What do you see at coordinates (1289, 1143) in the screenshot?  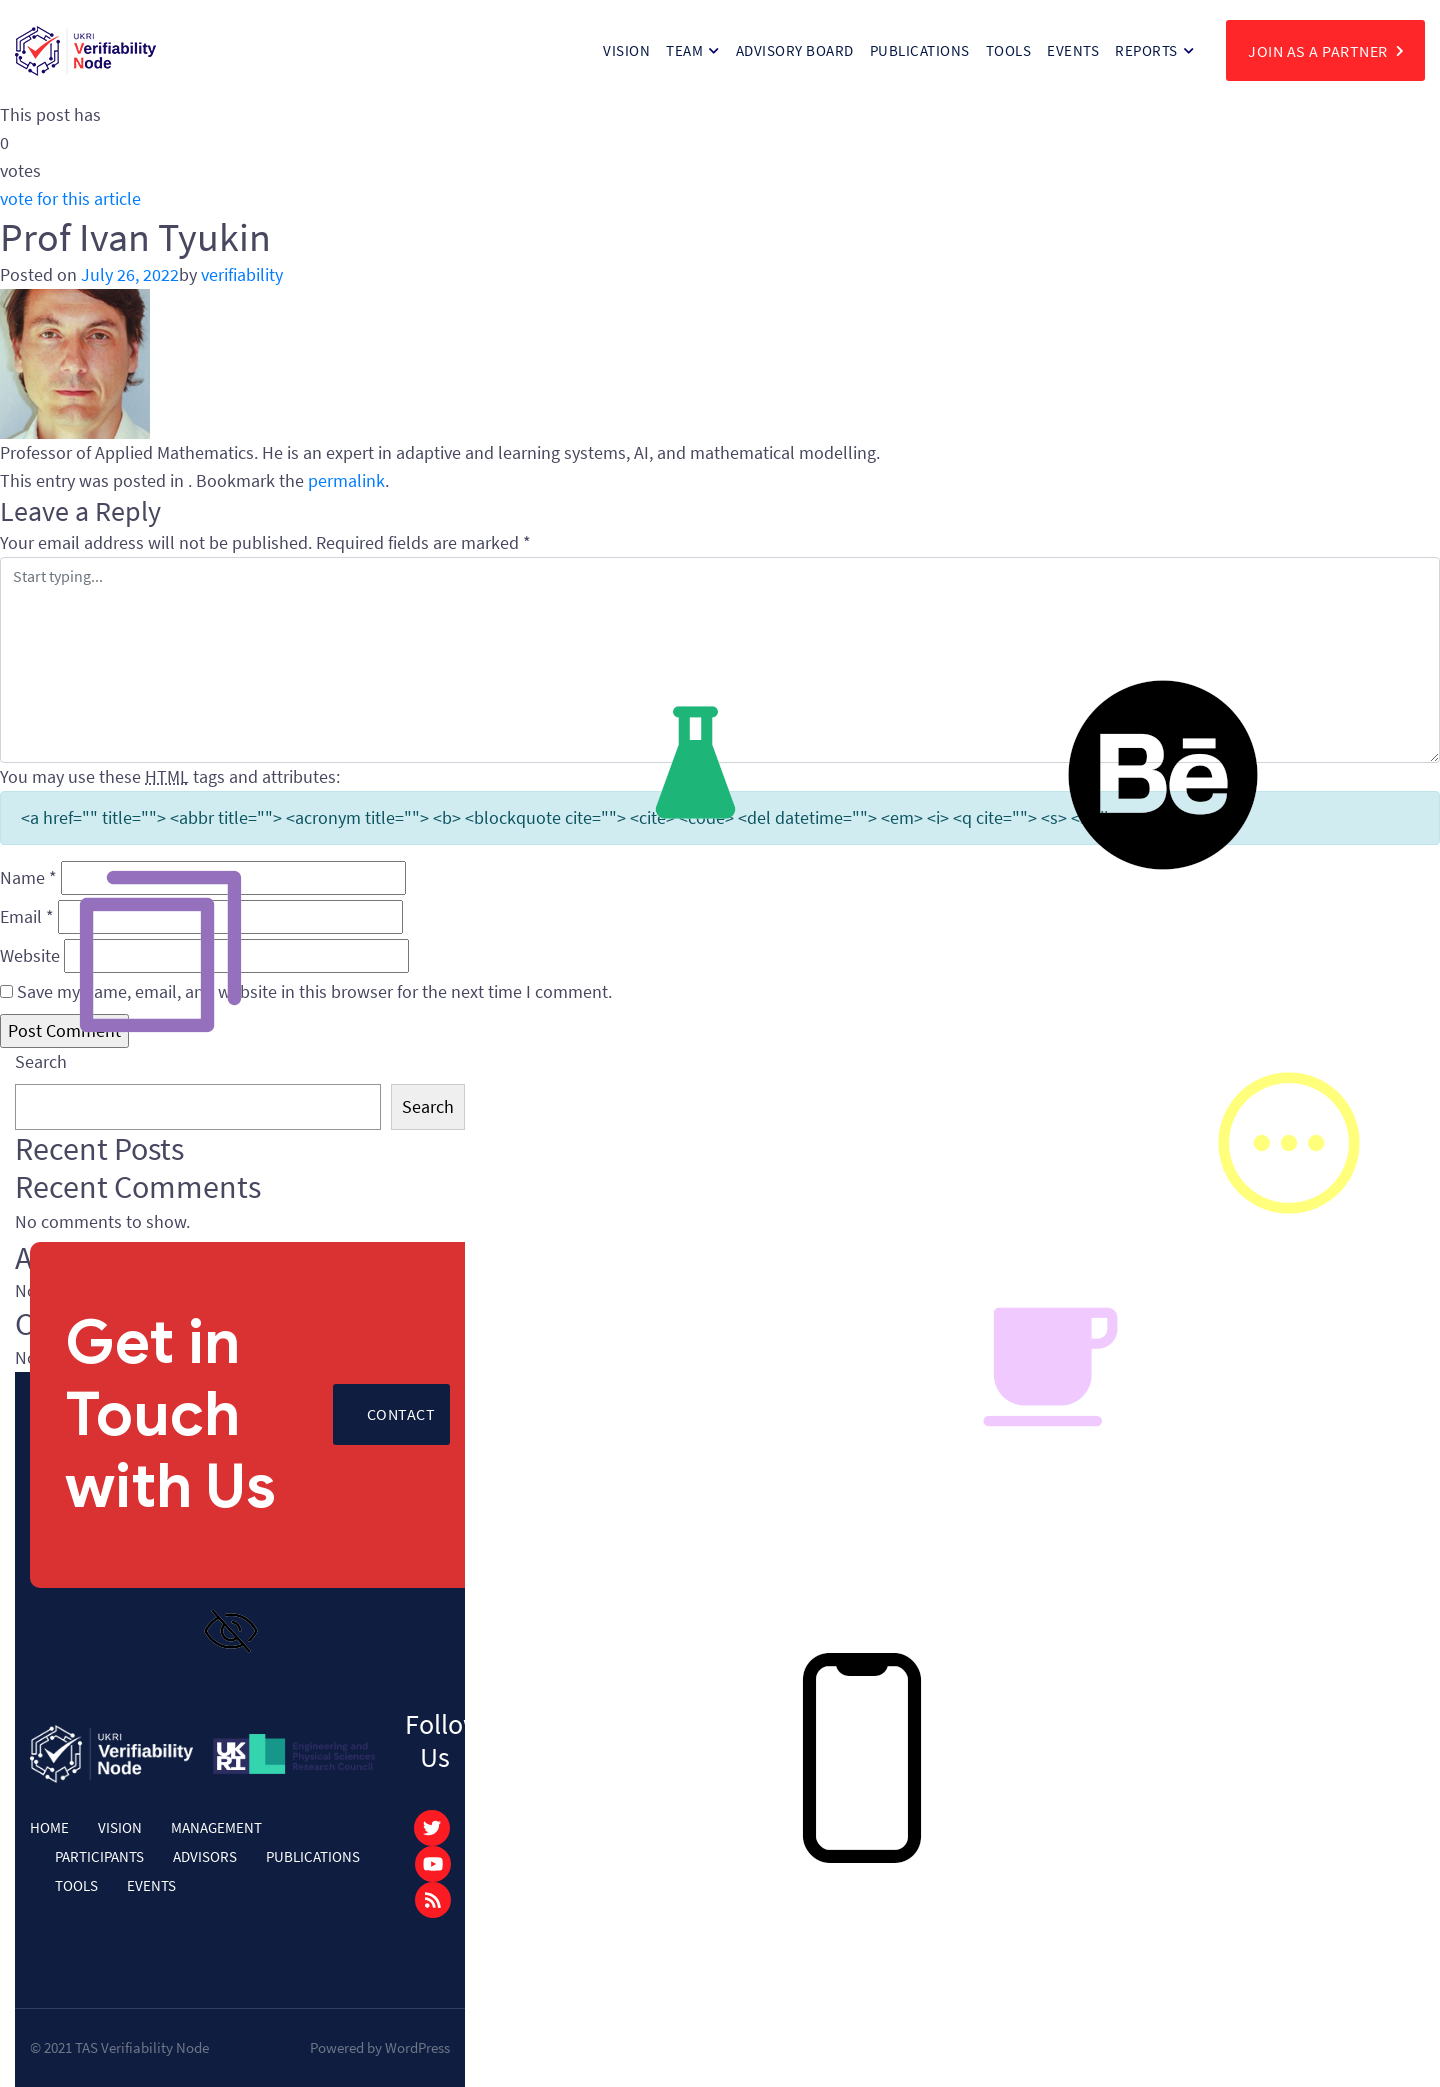 I see `view more options` at bounding box center [1289, 1143].